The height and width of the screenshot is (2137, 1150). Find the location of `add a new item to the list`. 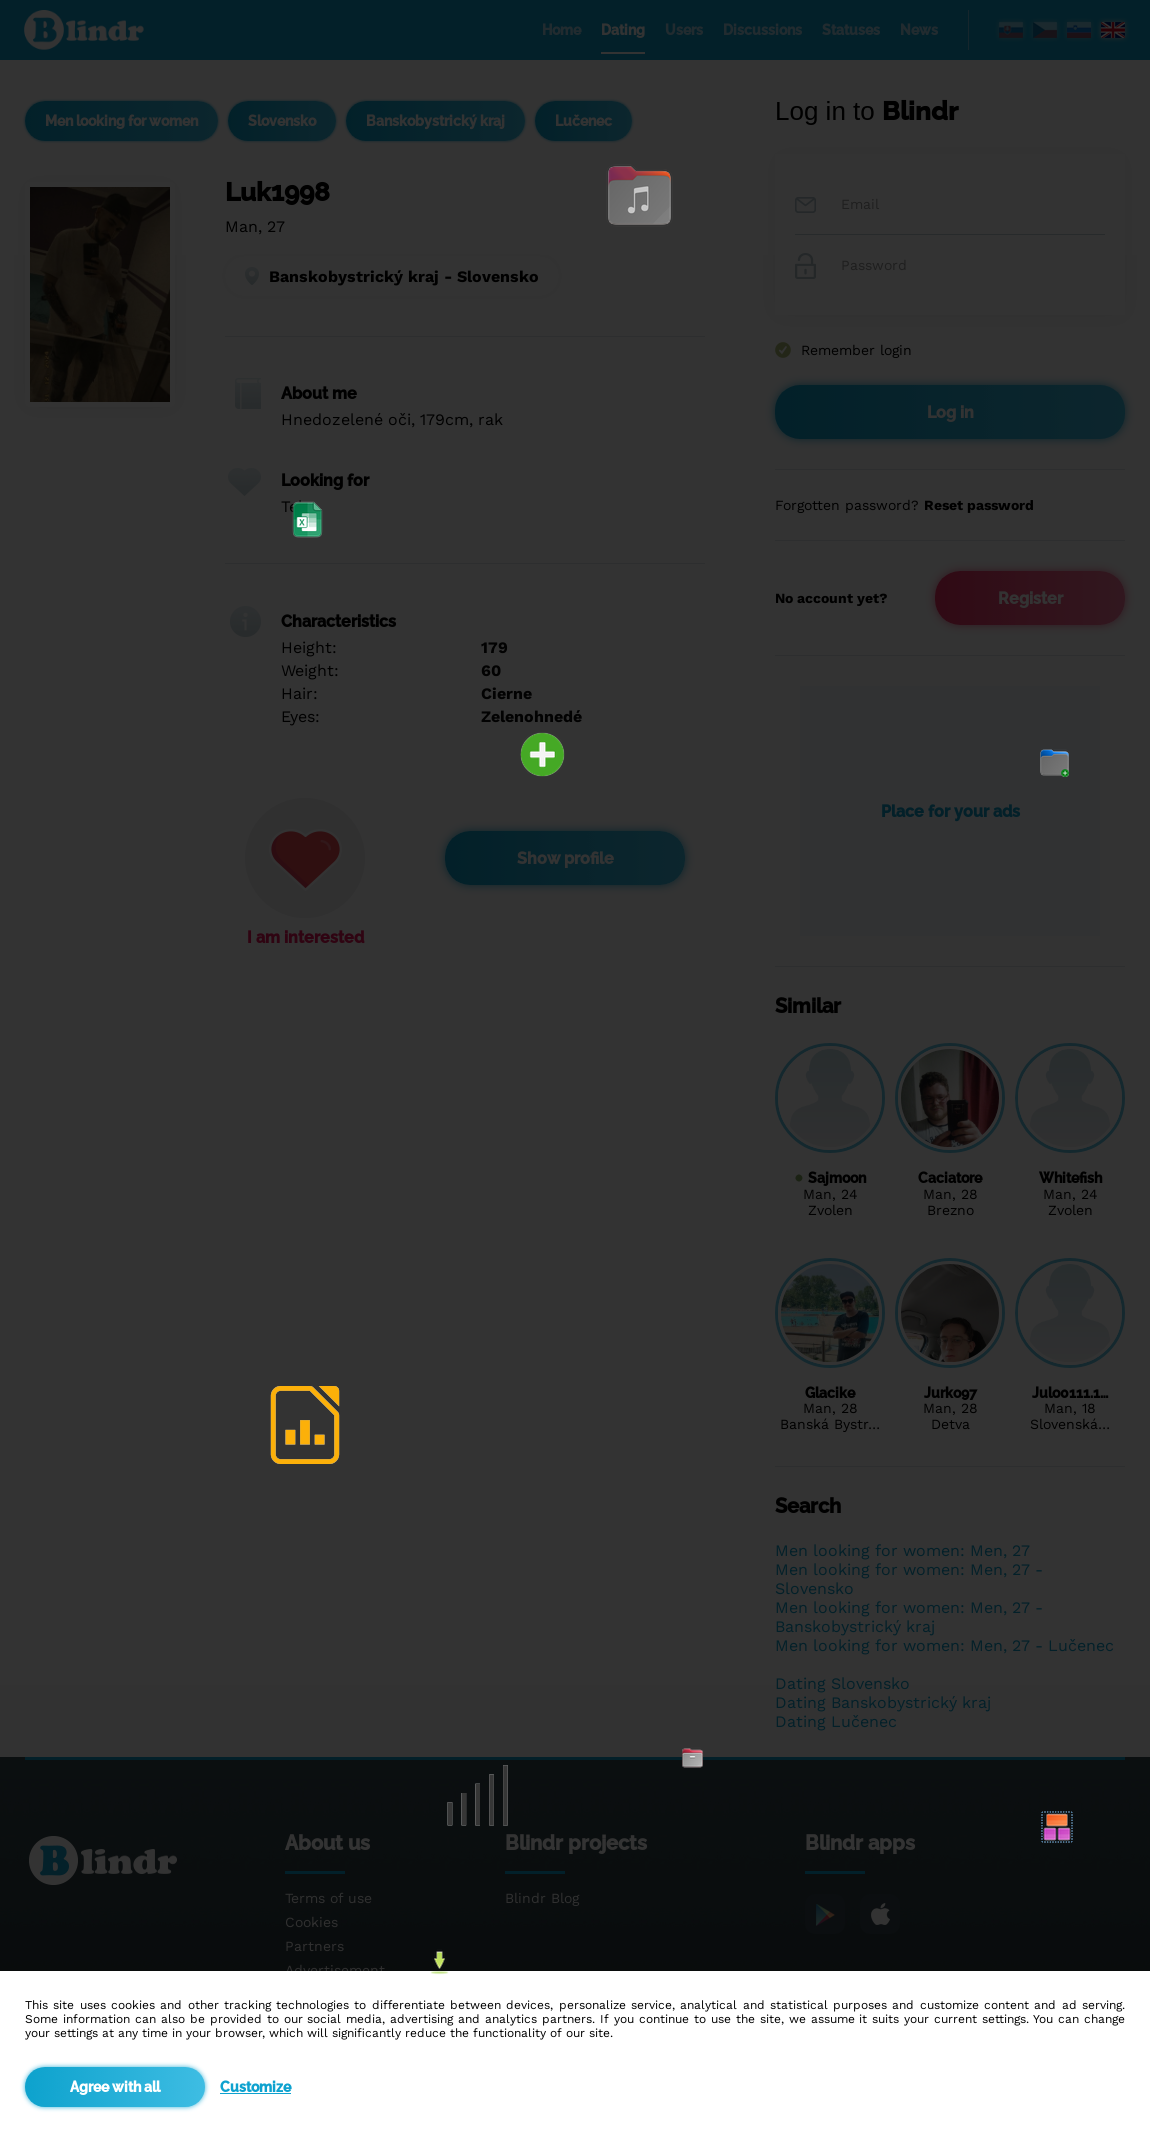

add a new item to the list is located at coordinates (542, 754).